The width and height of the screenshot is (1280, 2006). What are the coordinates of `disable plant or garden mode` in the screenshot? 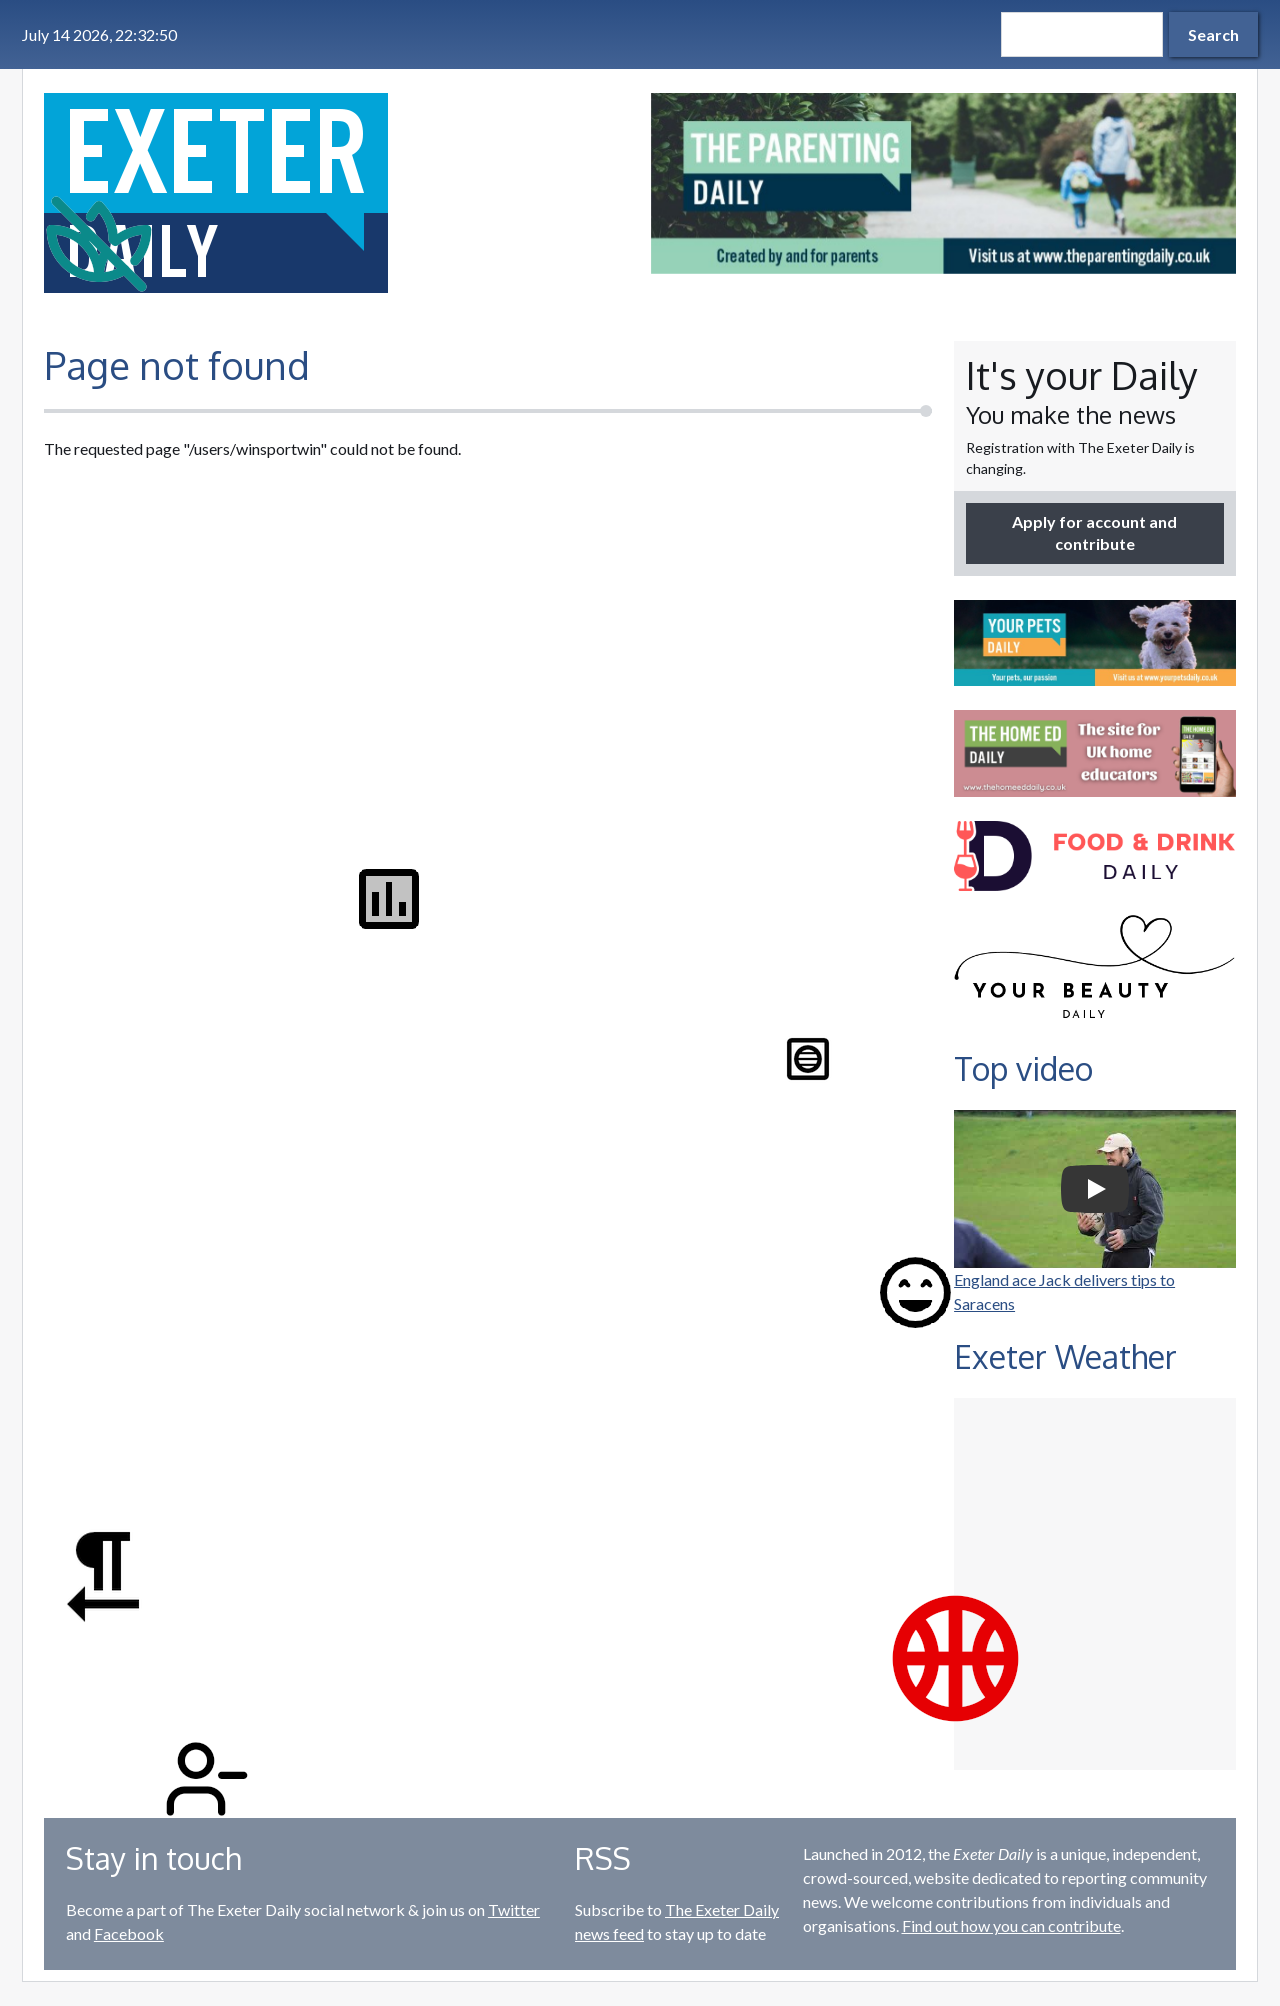 It's located at (99, 244).